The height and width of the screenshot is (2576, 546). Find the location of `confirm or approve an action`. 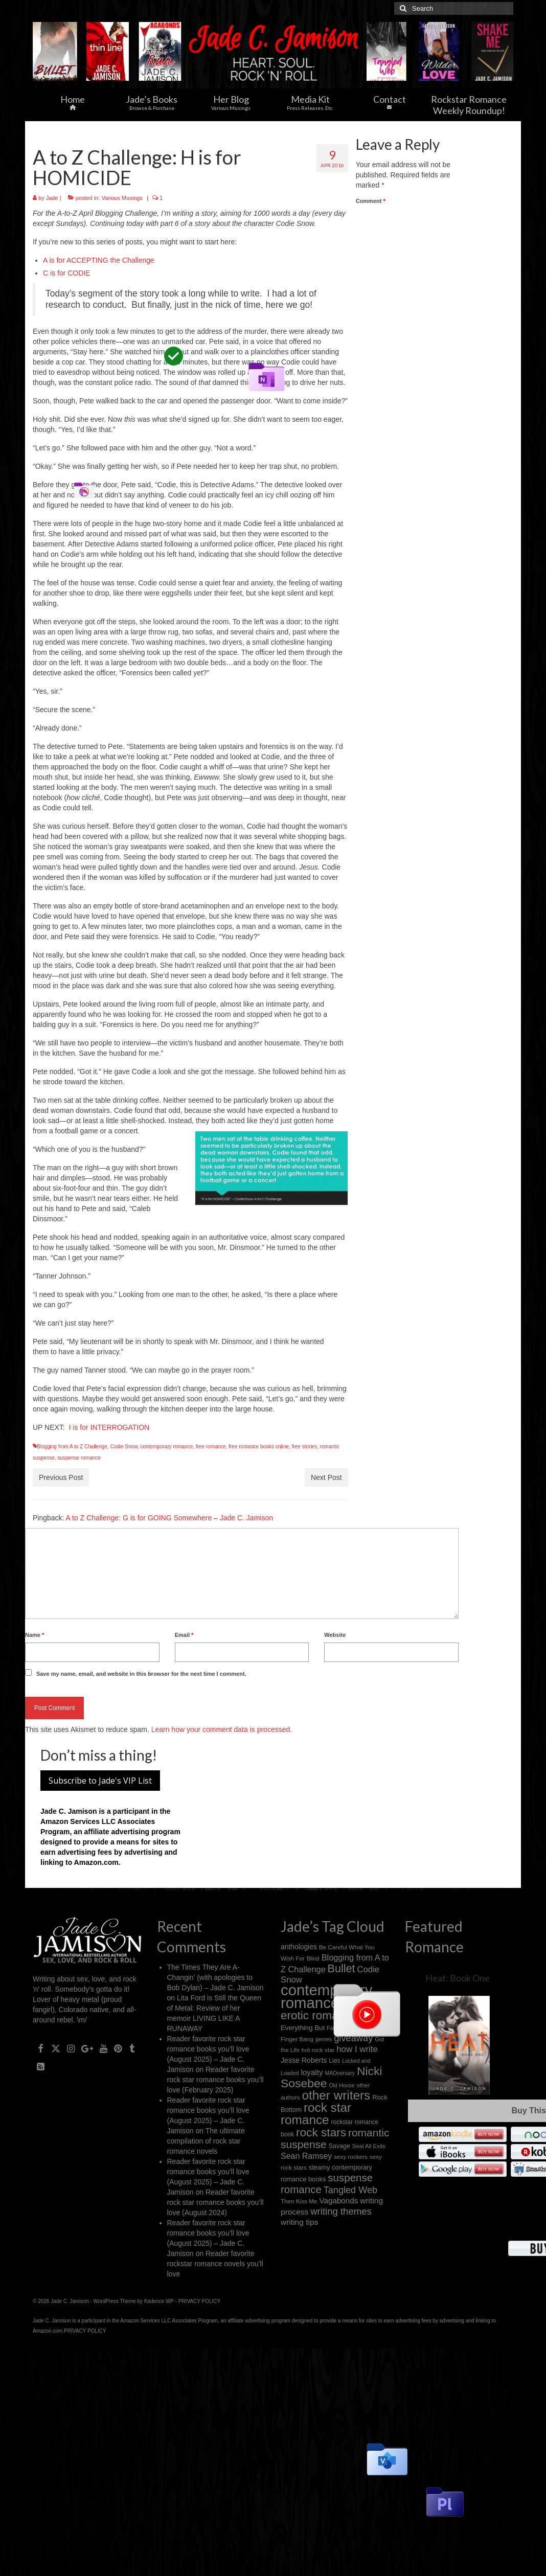

confirm or approve an action is located at coordinates (173, 356).